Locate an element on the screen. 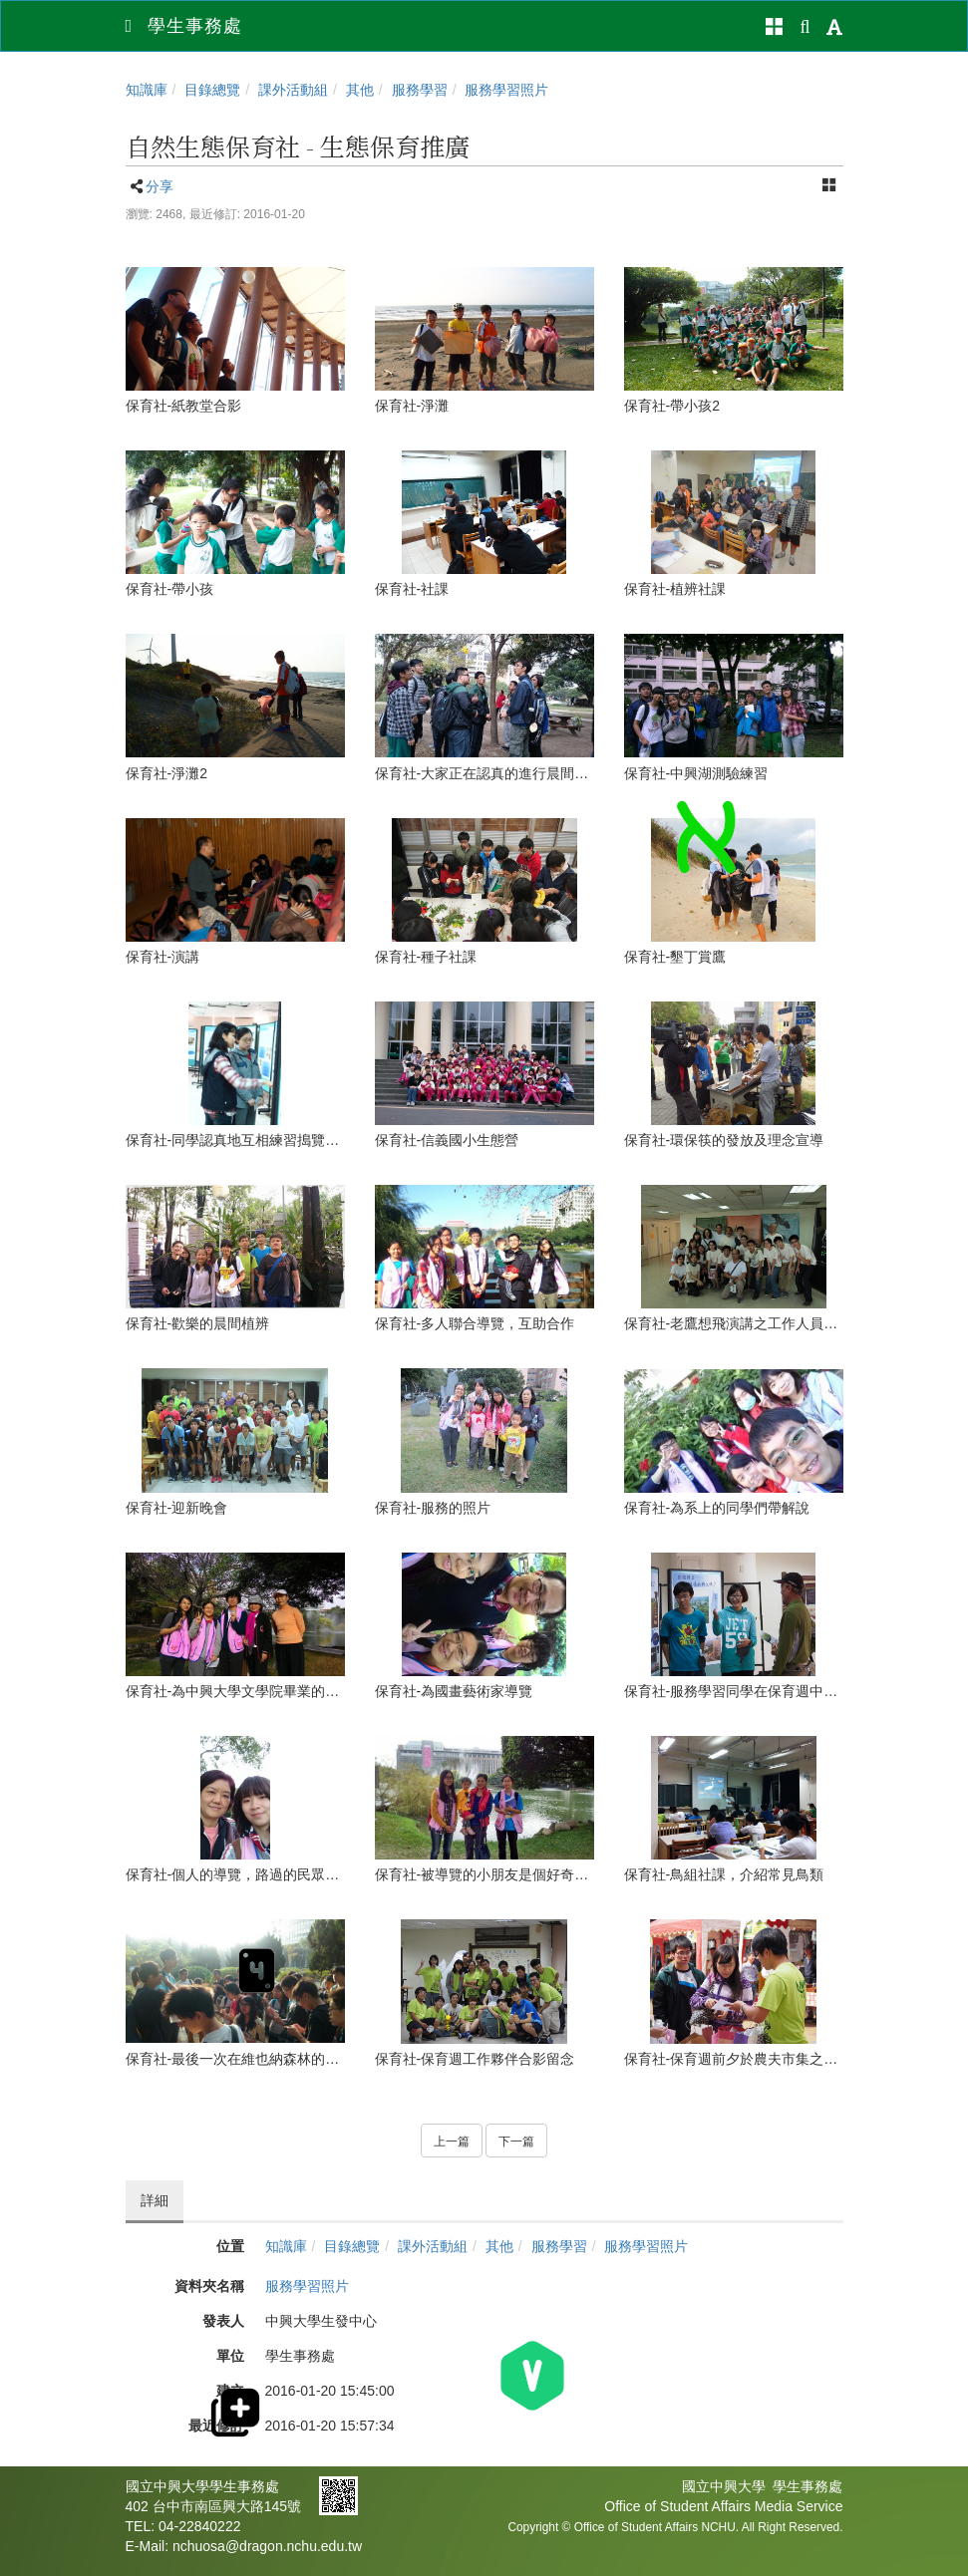  switch to hebrew keyboard layout is located at coordinates (708, 837).